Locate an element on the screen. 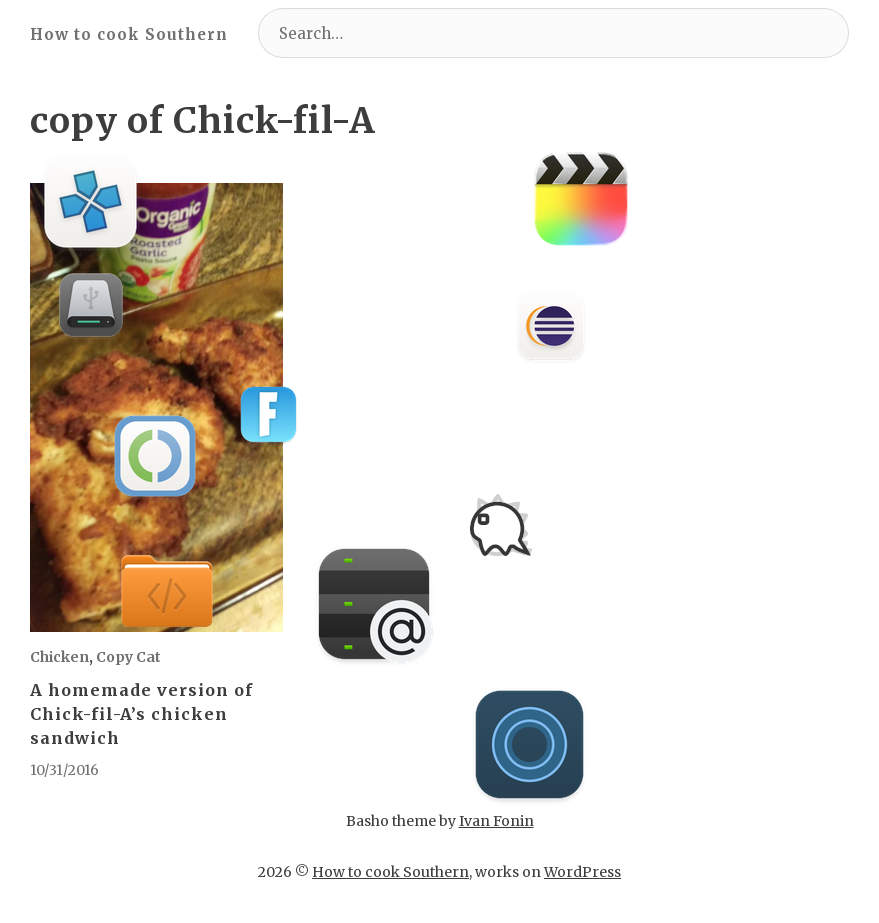 This screenshot has height=923, width=879. open the AusweisApp for German digital ID authentication is located at coordinates (155, 456).